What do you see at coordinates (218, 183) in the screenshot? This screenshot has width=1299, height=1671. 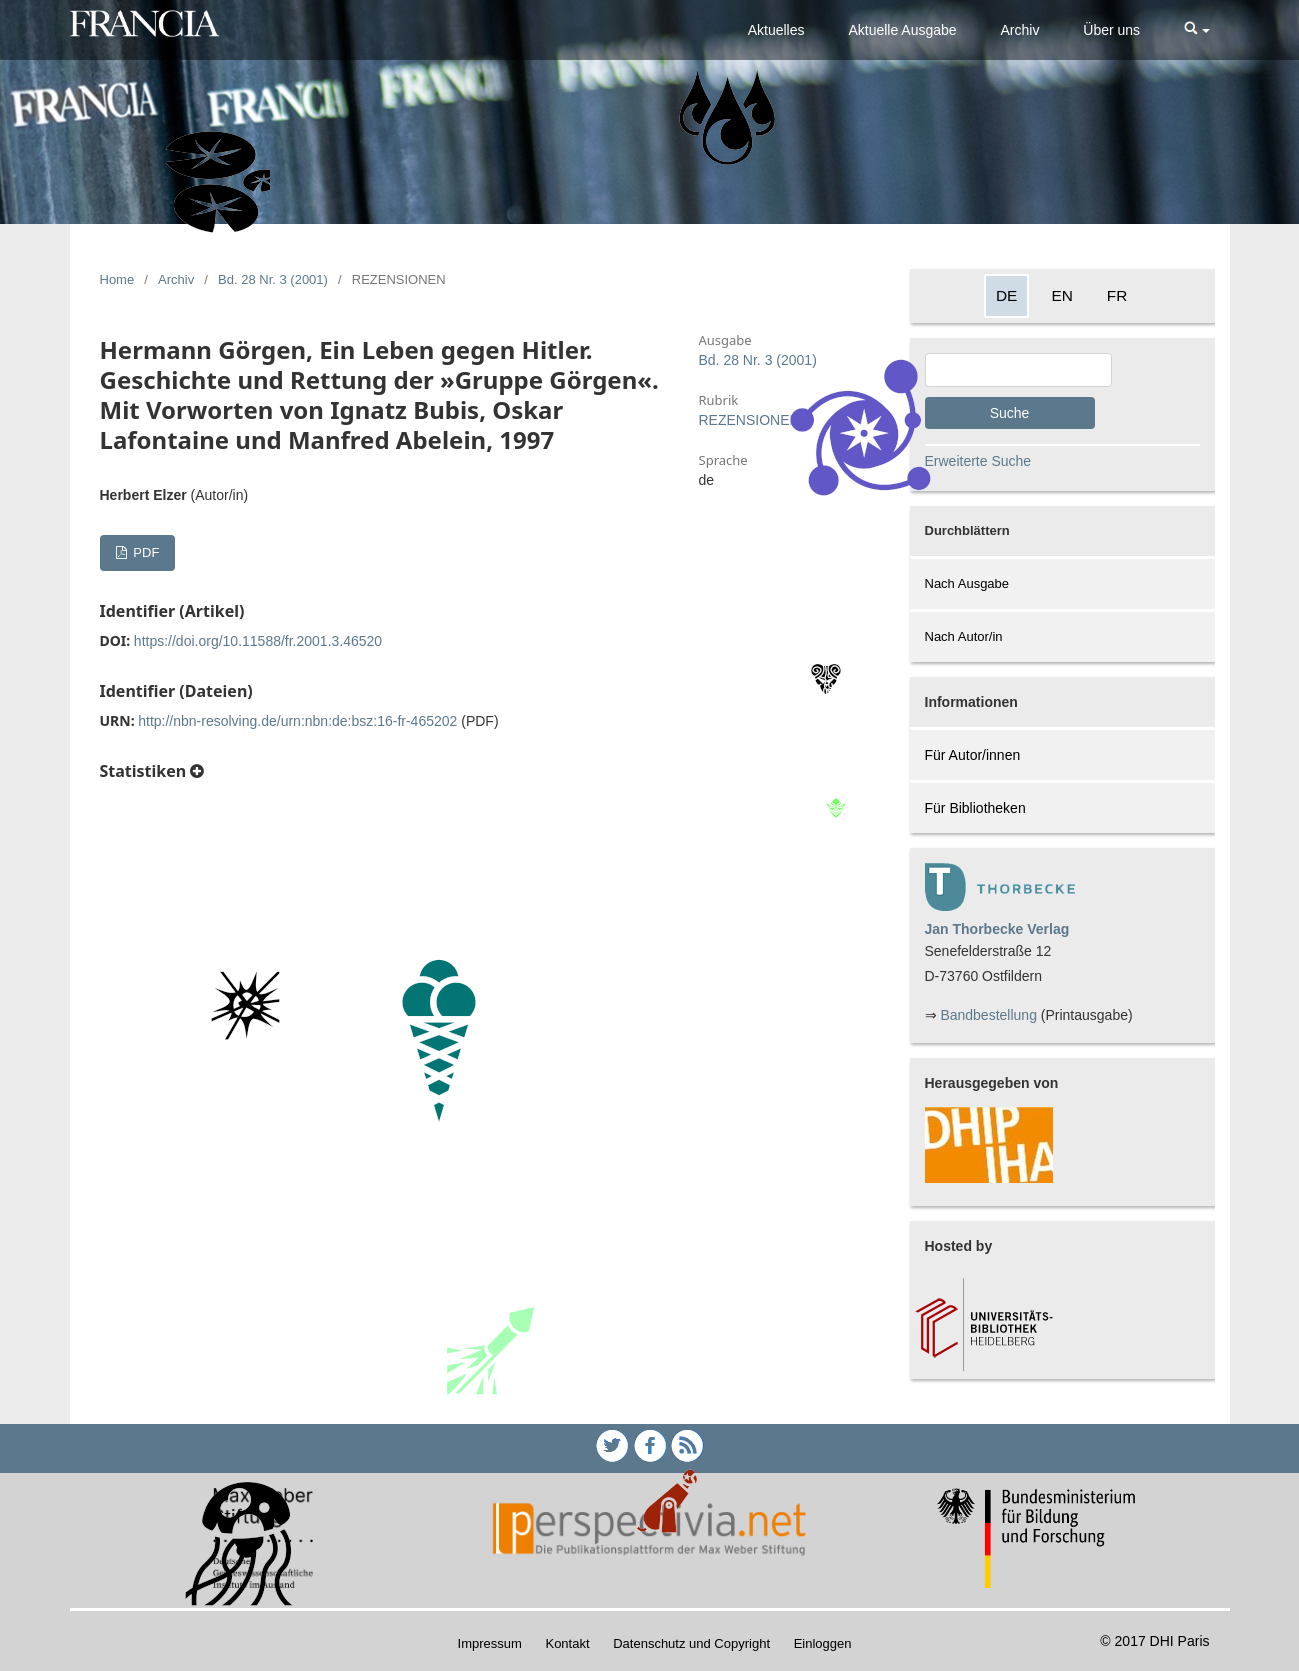 I see `decorative nature or pond-themed game element` at bounding box center [218, 183].